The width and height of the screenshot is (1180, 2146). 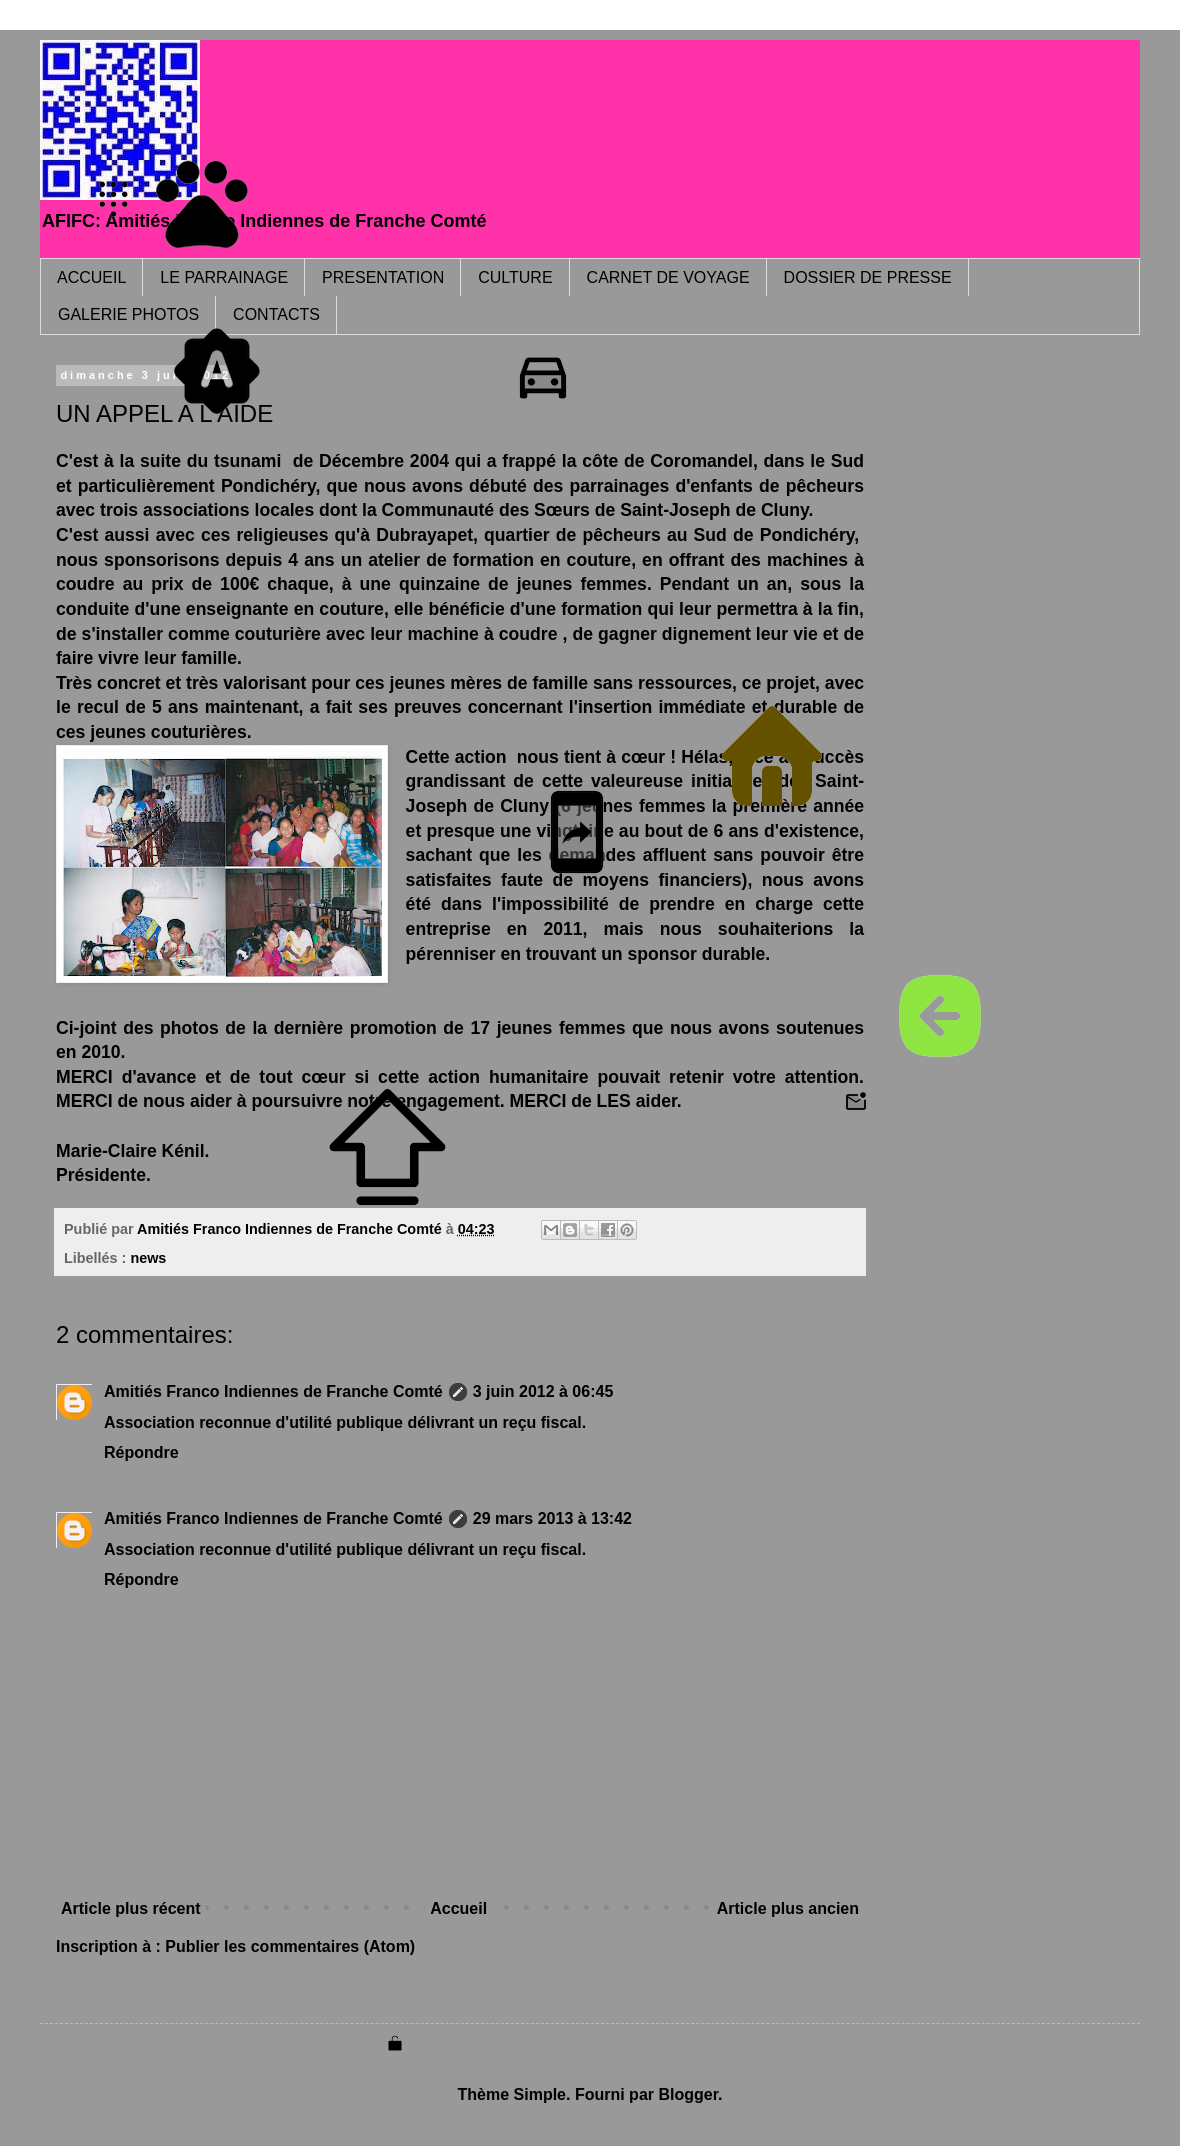 What do you see at coordinates (772, 756) in the screenshot?
I see `navigate to home screen` at bounding box center [772, 756].